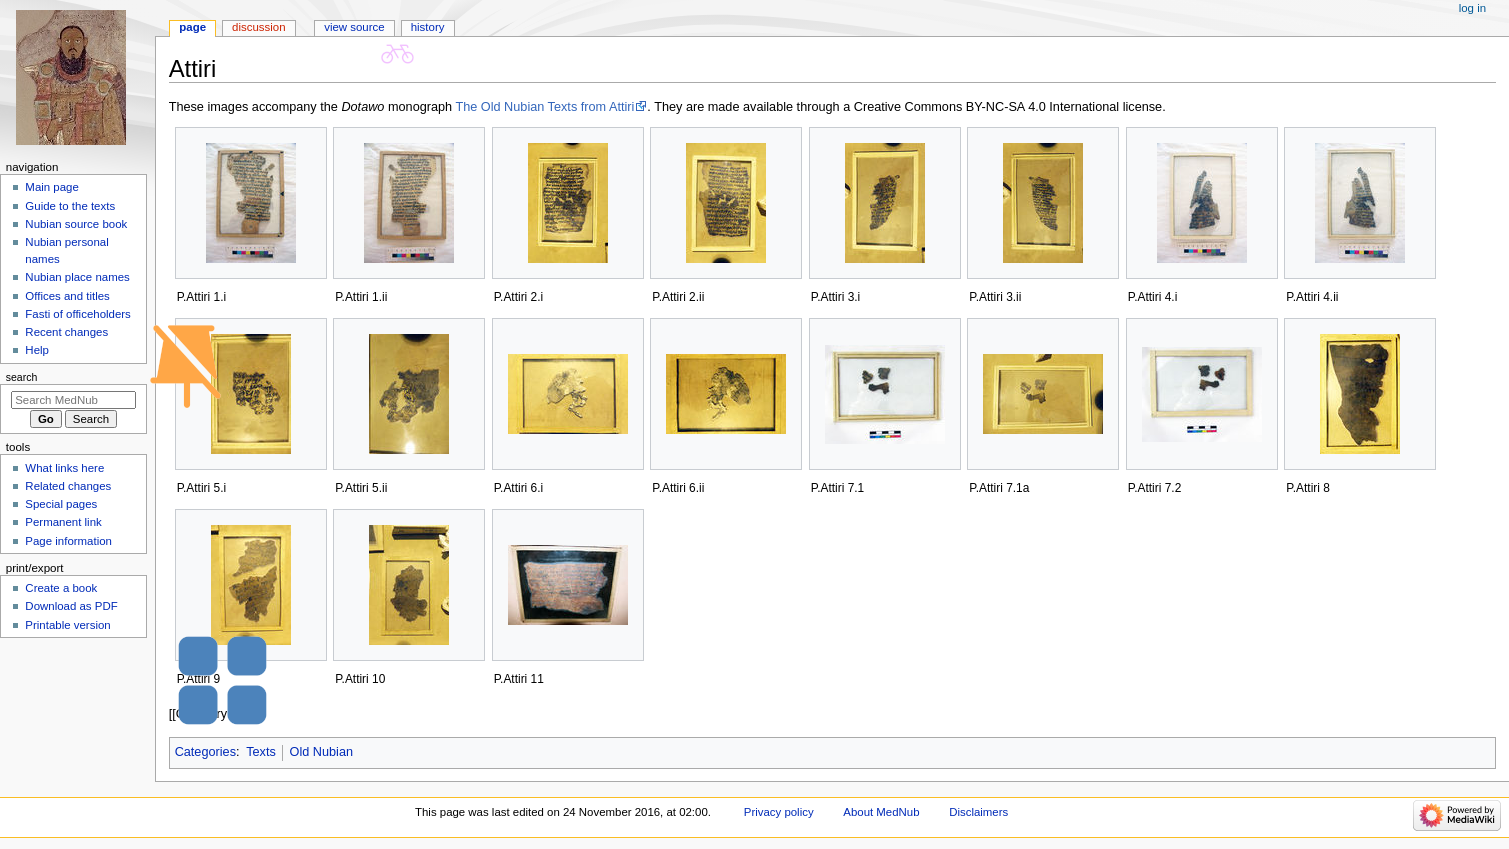 Image resolution: width=1509 pixels, height=849 pixels. Describe the element at coordinates (187, 362) in the screenshot. I see `unpin this item` at that location.